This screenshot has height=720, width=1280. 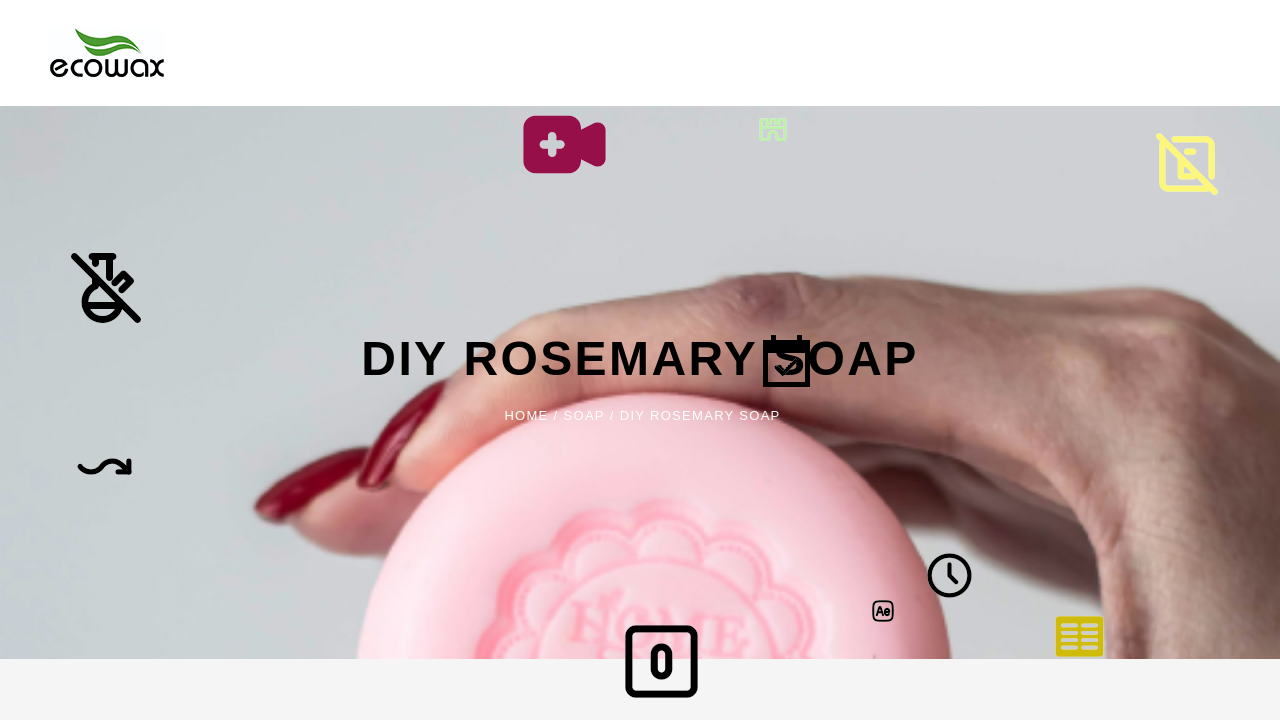 I want to click on access castle or fortress-themed content, so click(x=773, y=129).